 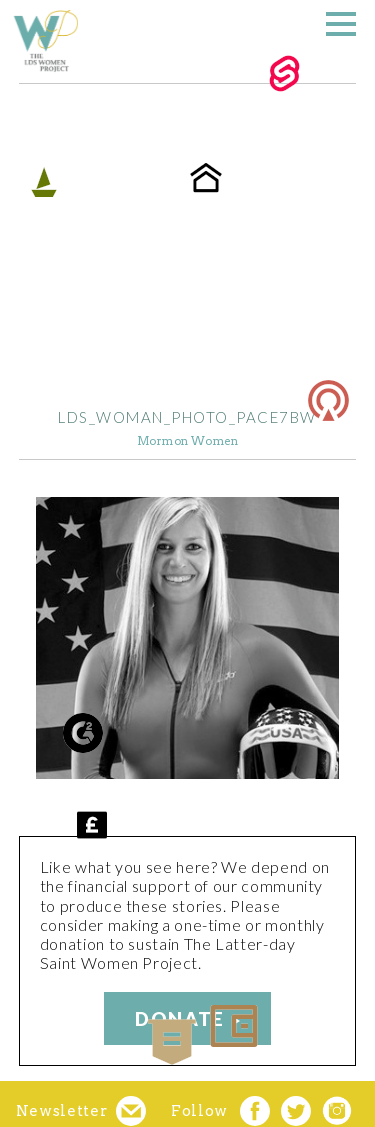 I want to click on view G2 reviews and ratings, so click(x=83, y=733).